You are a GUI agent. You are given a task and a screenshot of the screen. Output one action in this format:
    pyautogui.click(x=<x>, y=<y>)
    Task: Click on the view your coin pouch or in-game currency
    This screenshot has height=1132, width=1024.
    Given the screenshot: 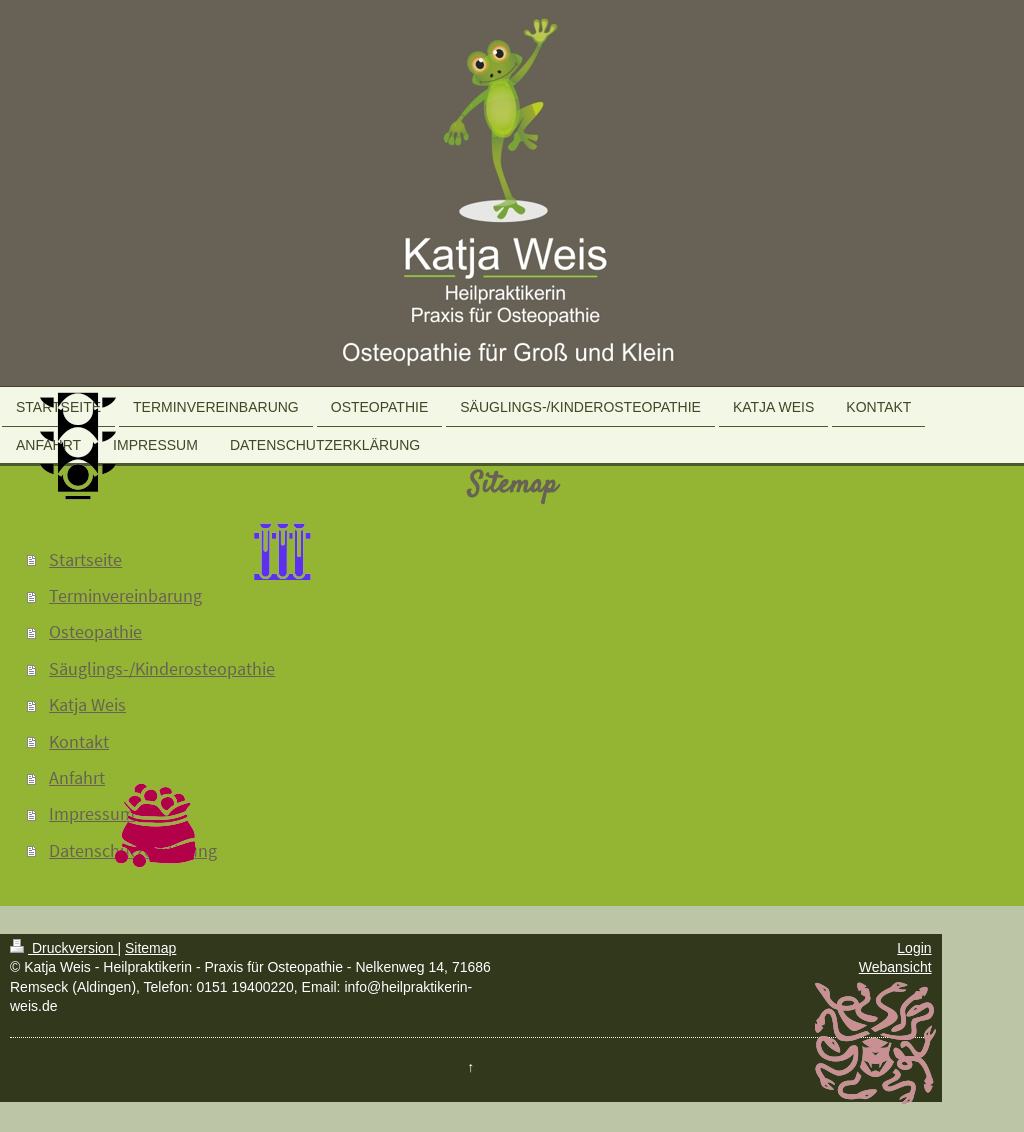 What is the action you would take?
    pyautogui.click(x=155, y=825)
    